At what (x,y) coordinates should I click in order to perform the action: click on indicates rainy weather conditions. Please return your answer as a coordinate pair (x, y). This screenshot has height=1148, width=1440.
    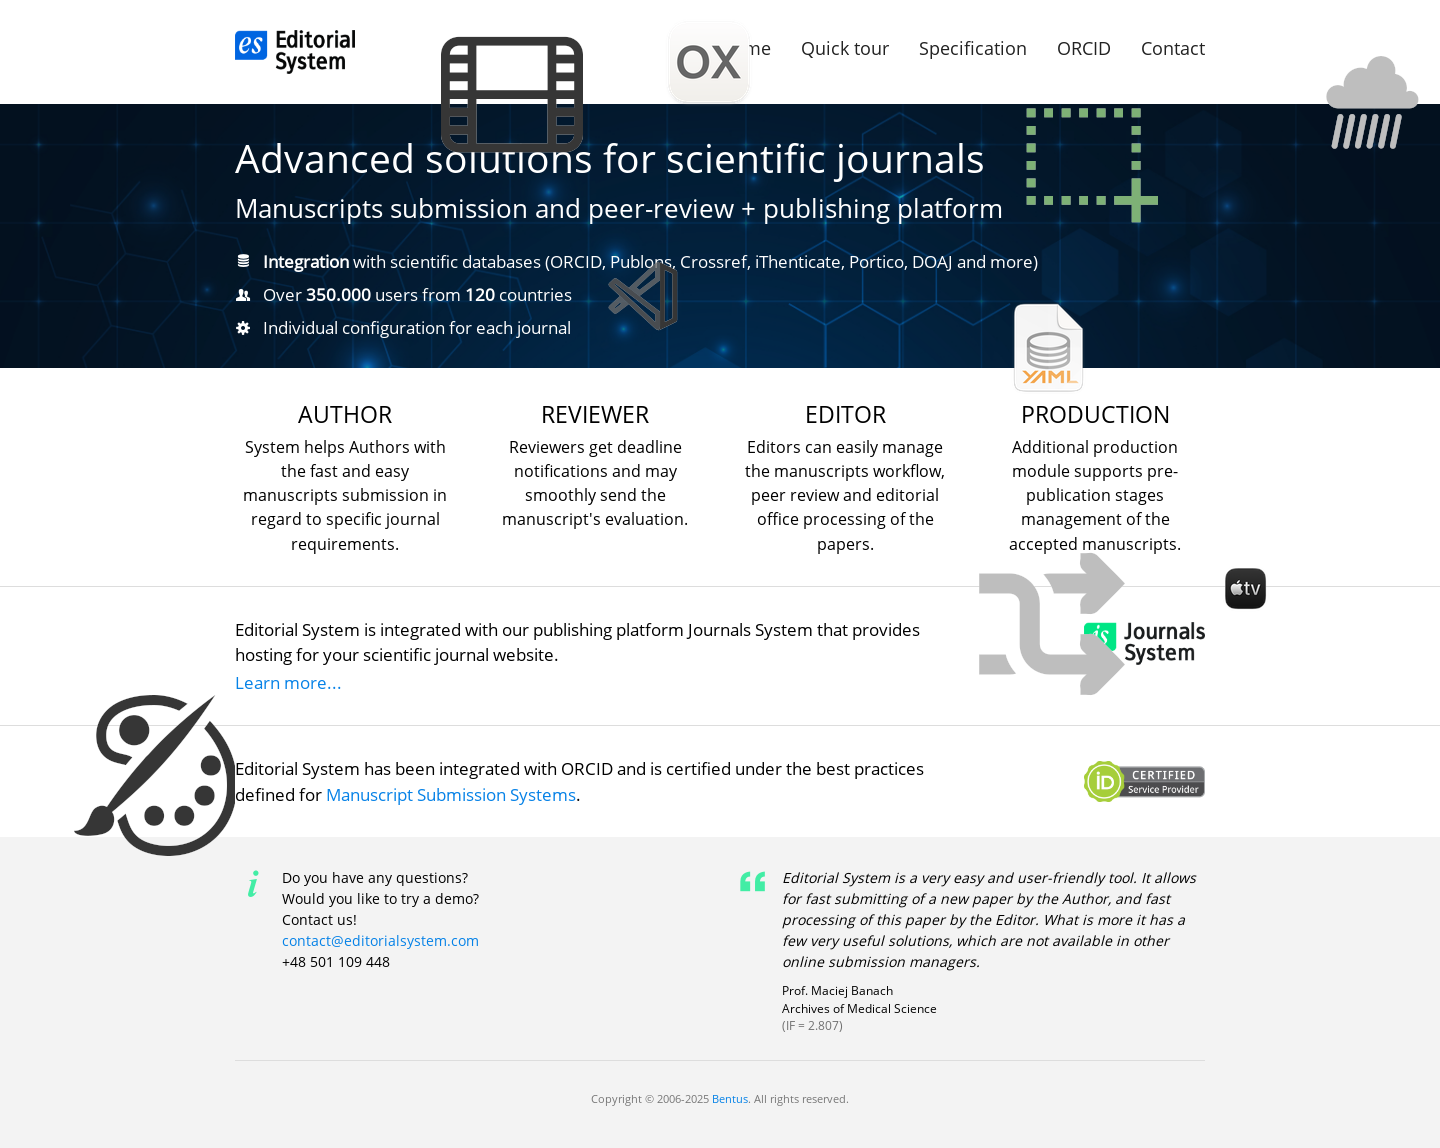
    Looking at the image, I should click on (1372, 102).